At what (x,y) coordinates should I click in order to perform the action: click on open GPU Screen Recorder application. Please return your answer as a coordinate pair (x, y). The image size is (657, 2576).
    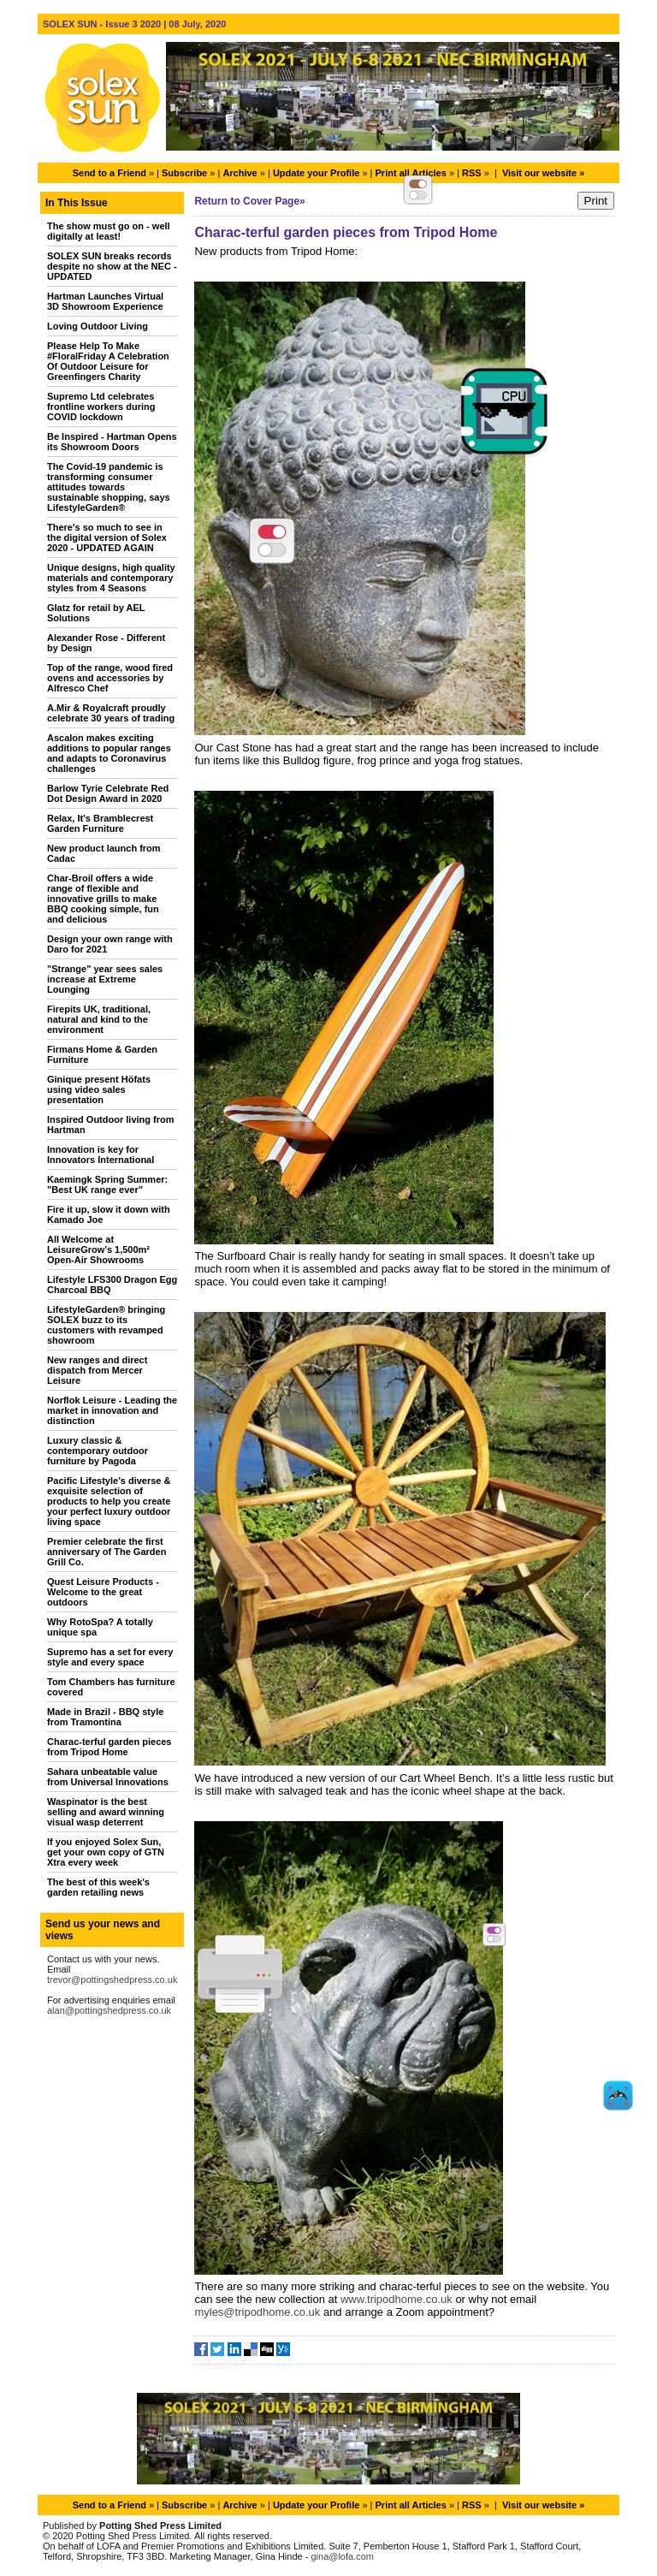
    Looking at the image, I should click on (504, 411).